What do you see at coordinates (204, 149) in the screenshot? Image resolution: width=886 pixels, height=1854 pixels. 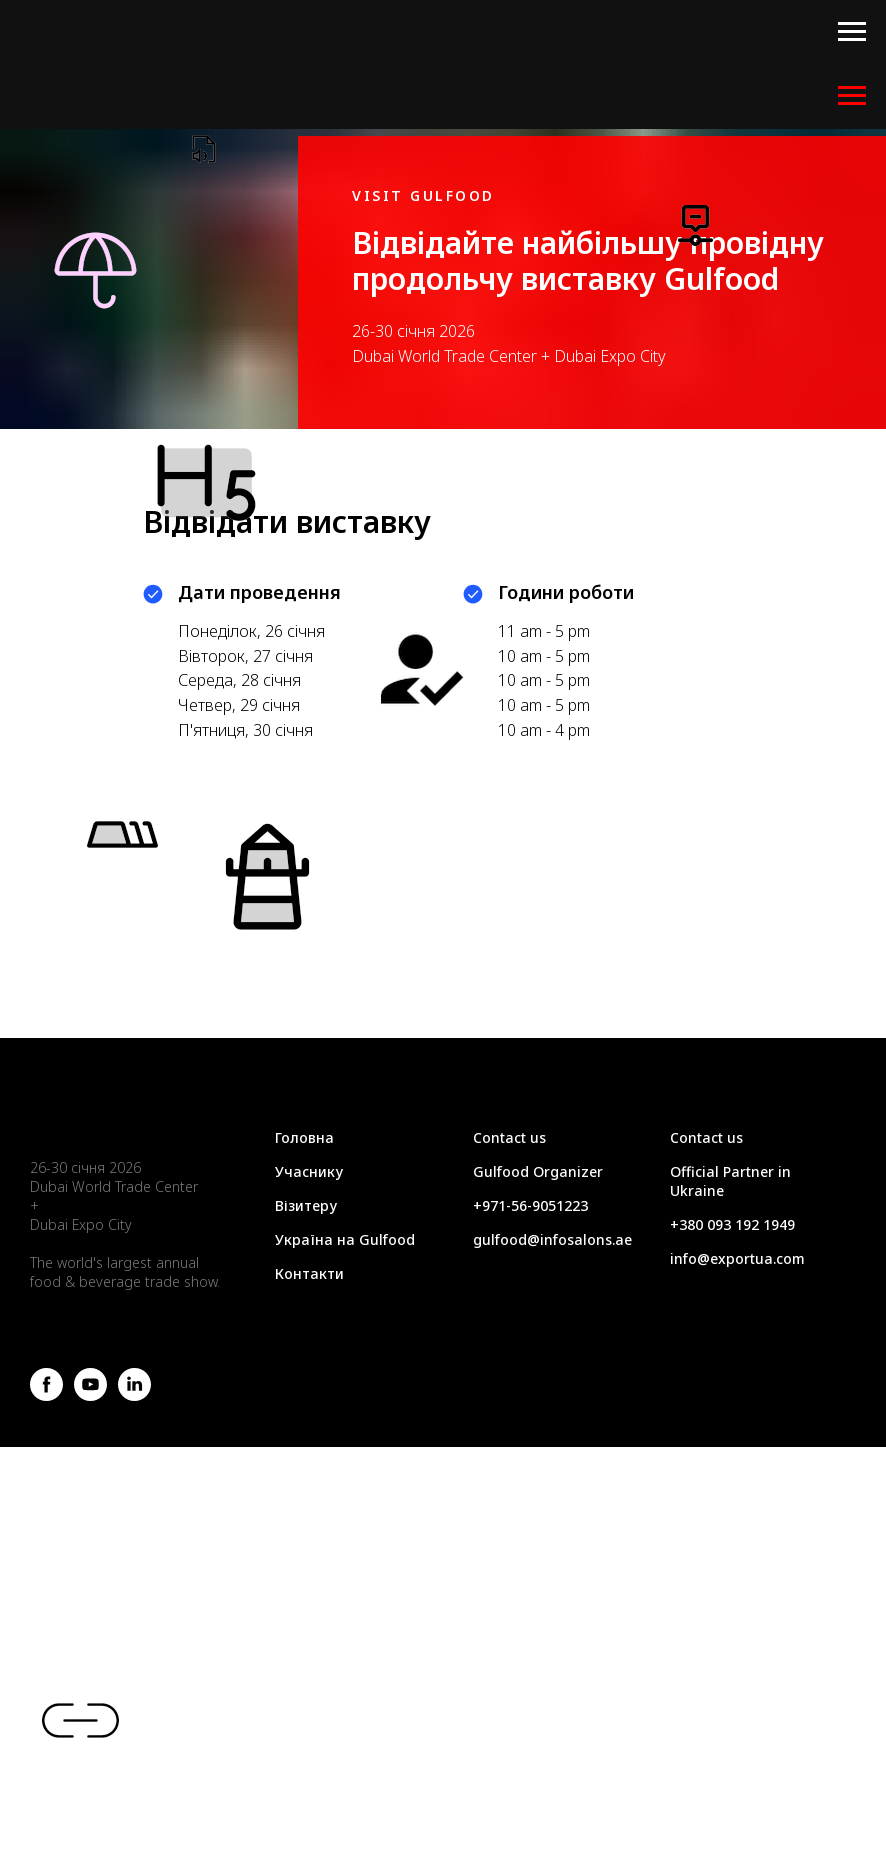 I see `open an audio file` at bounding box center [204, 149].